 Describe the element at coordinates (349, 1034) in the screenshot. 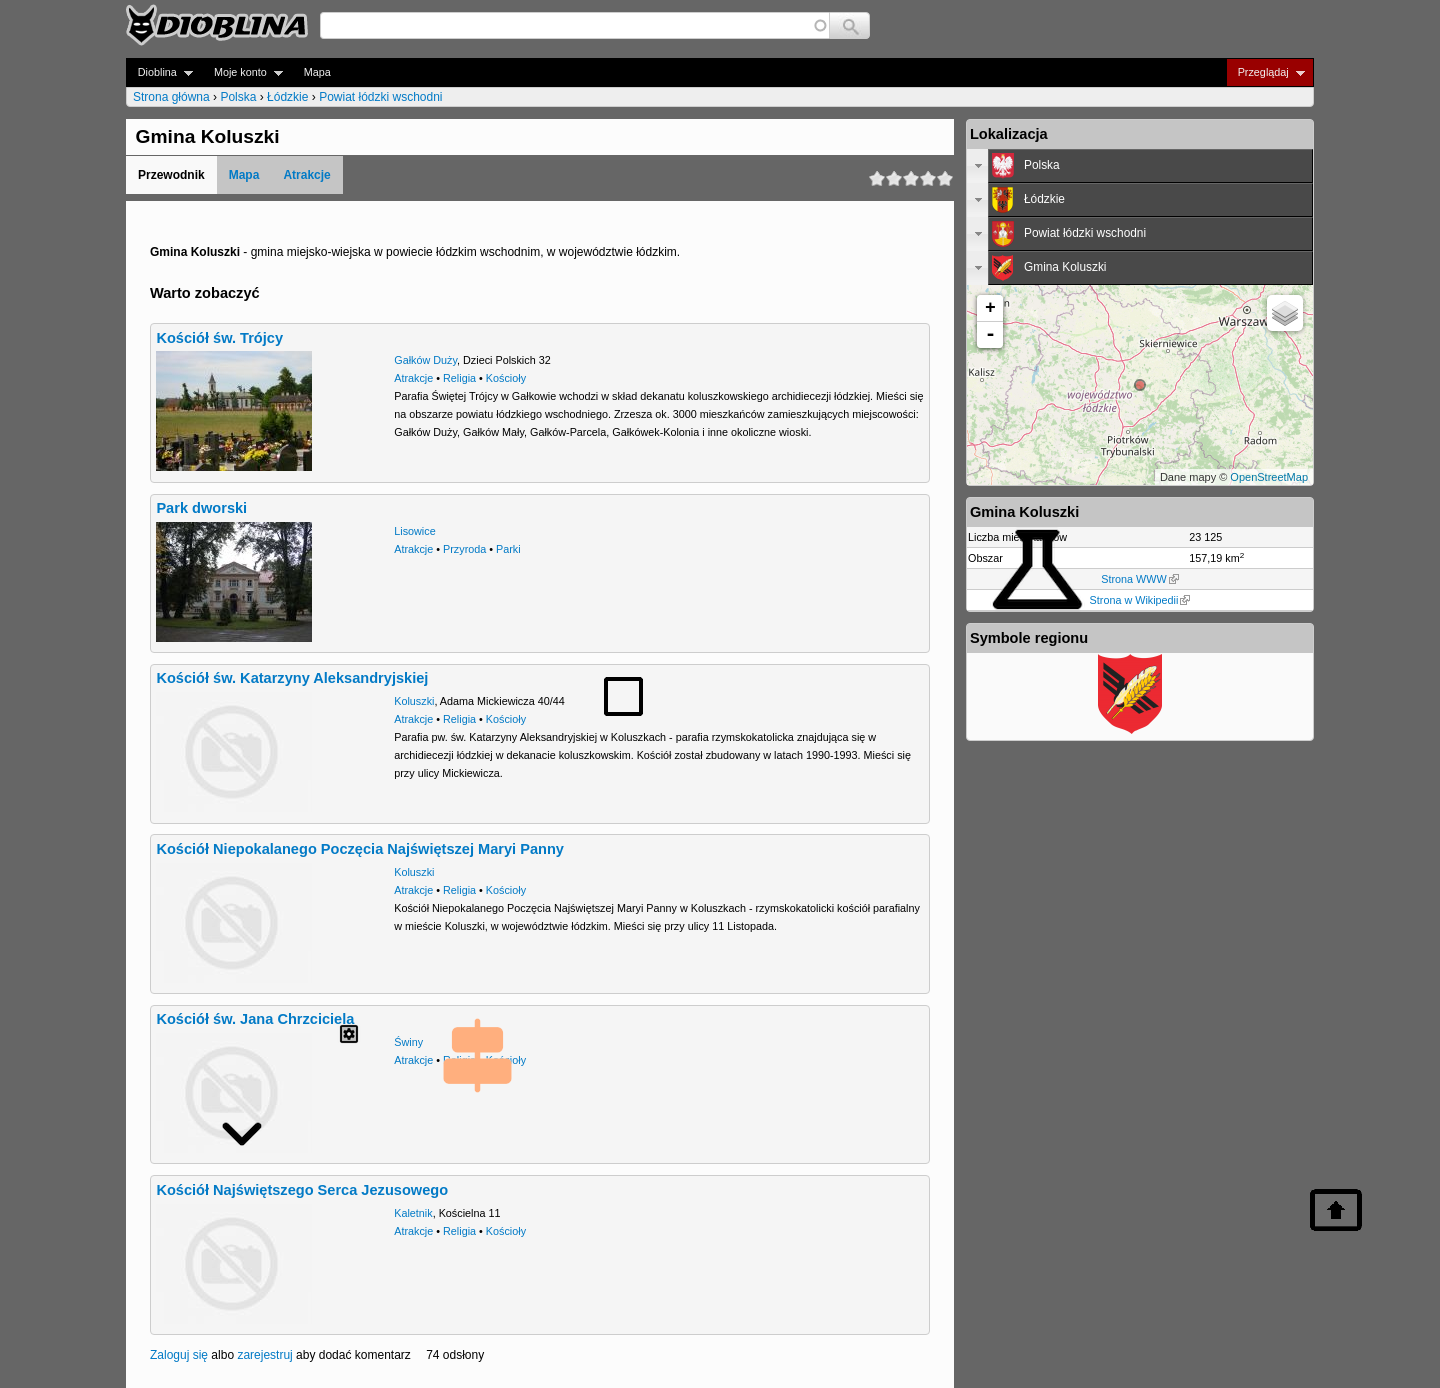

I see `access application settings` at that location.